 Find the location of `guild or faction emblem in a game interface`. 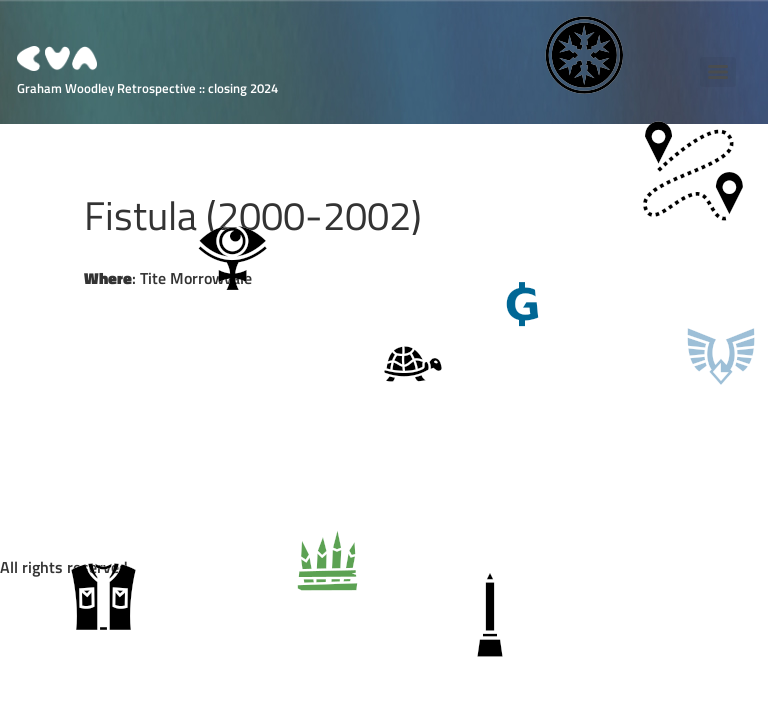

guild or faction emblem in a game interface is located at coordinates (721, 352).